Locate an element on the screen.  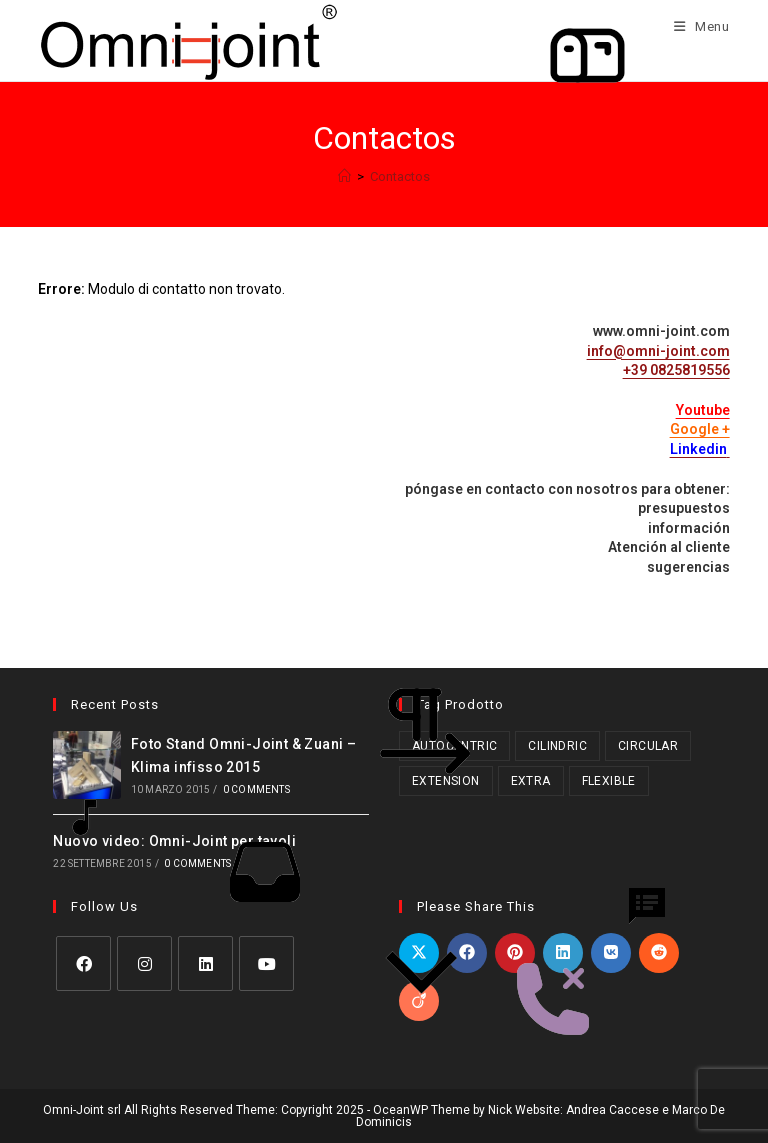
view speaker notes or presentation notes is located at coordinates (647, 906).